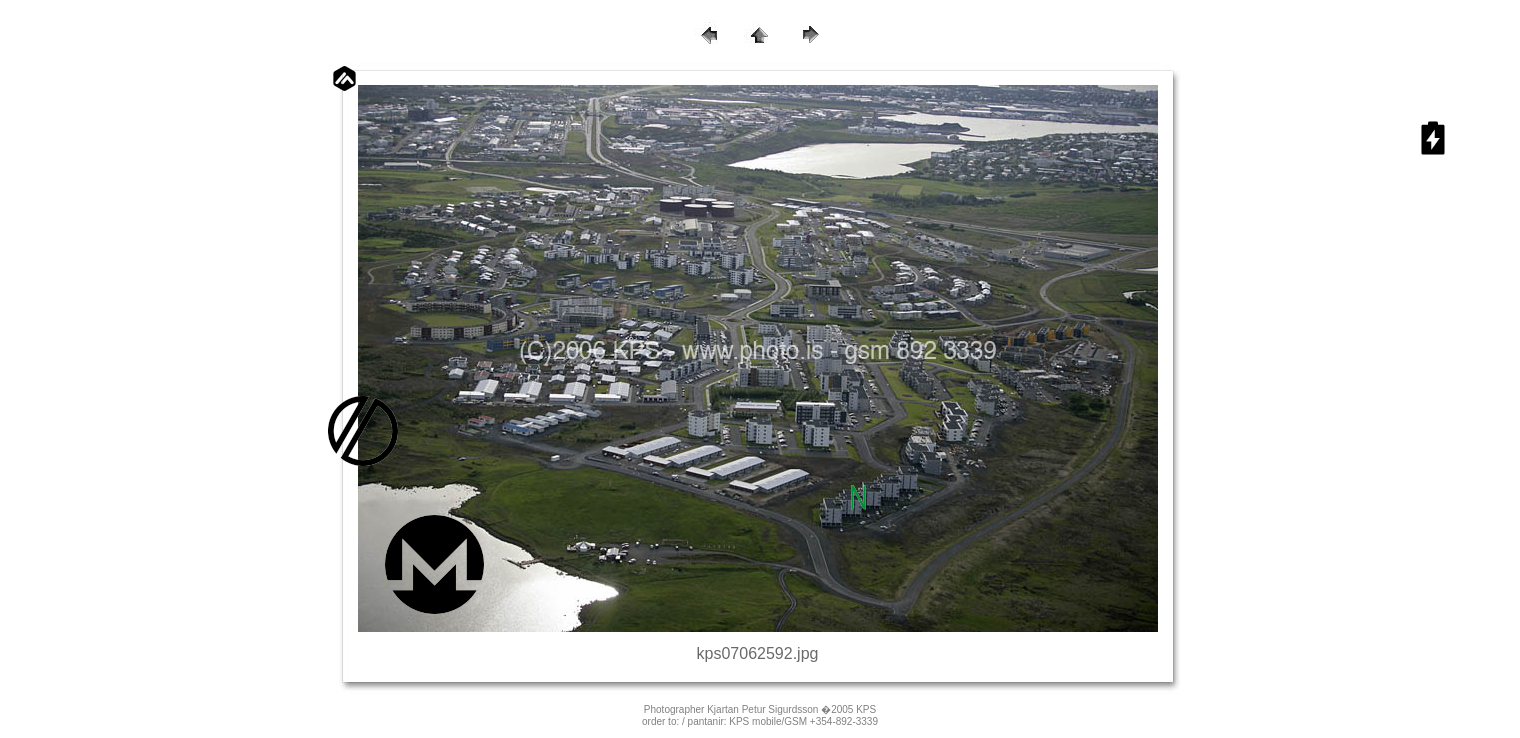 The width and height of the screenshot is (1520, 738). I want to click on open Netflix app, so click(858, 497).